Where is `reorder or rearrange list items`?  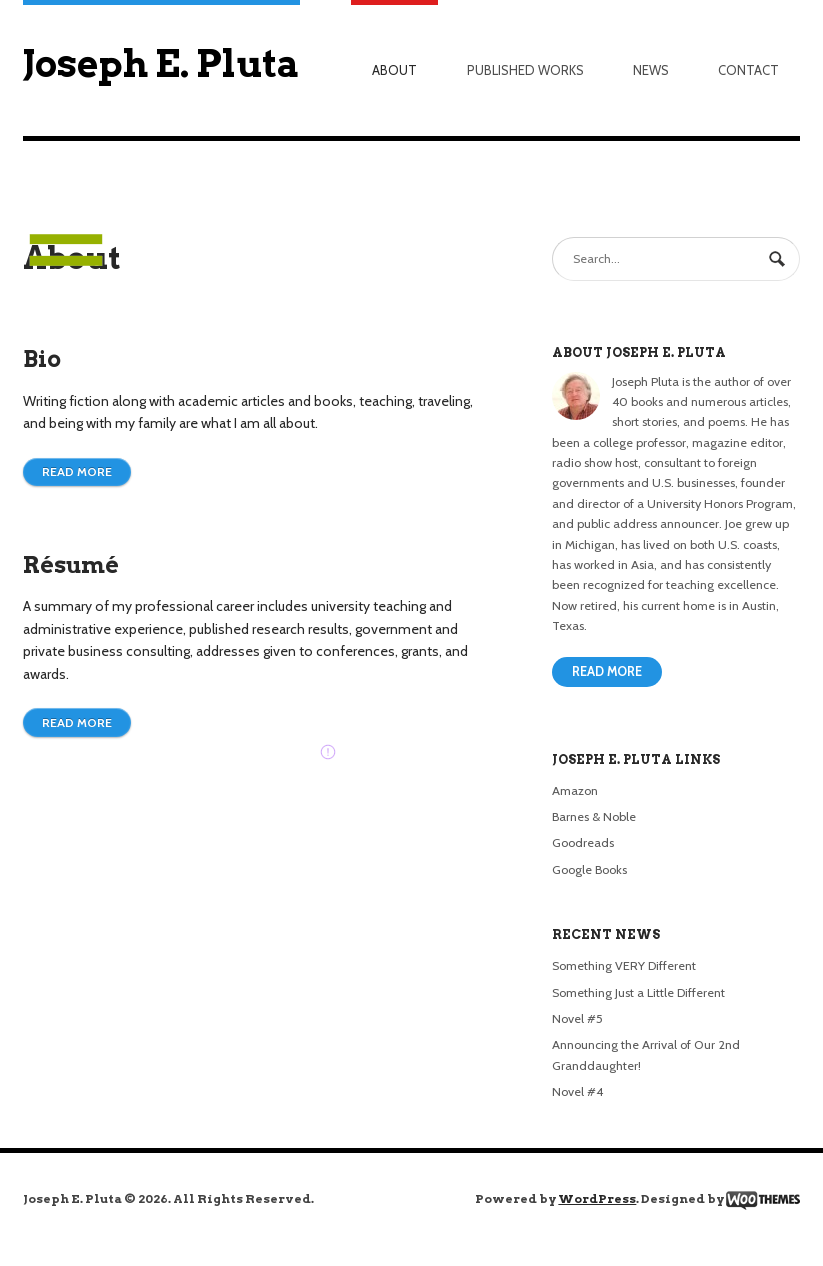
reorder or rearrange list items is located at coordinates (66, 250).